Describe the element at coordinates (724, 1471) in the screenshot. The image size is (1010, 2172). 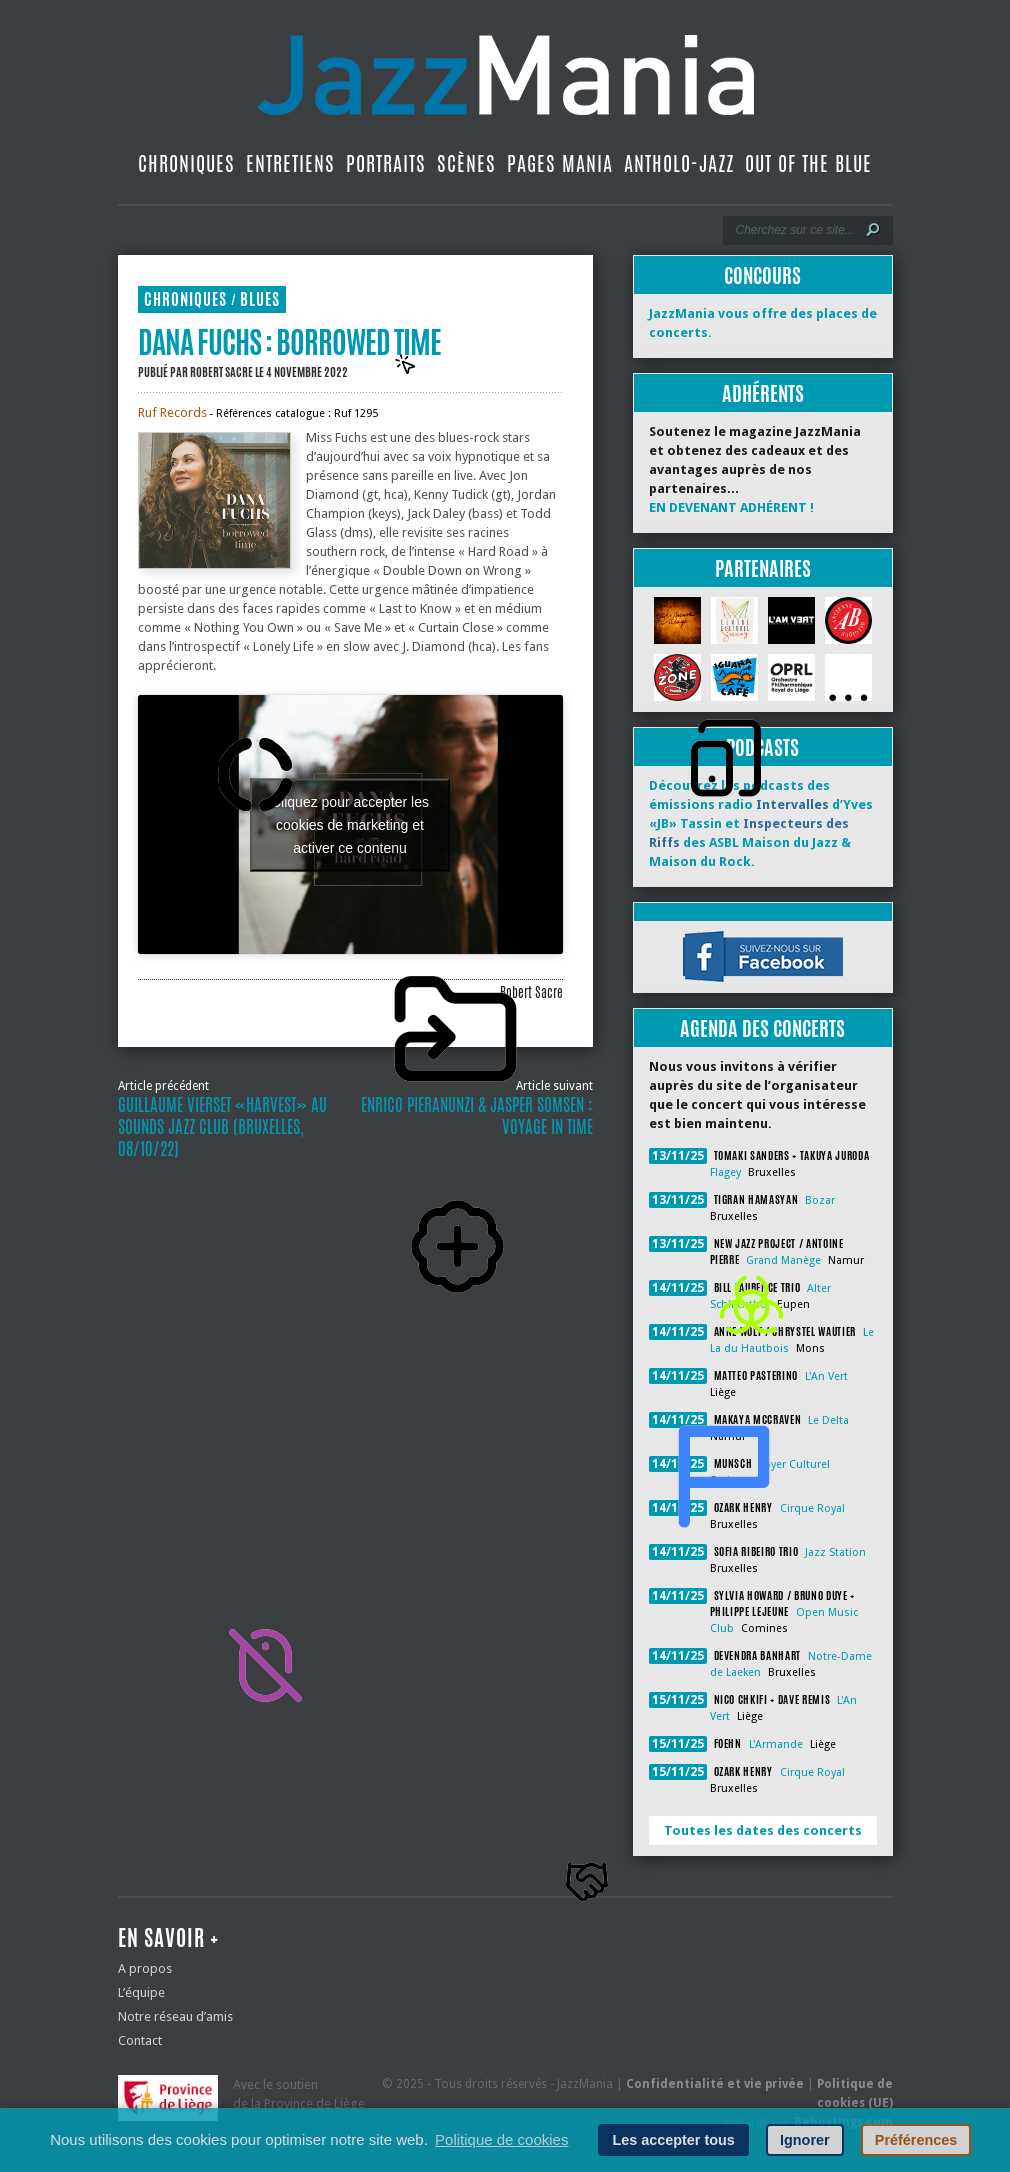
I see `flag an item for review` at that location.